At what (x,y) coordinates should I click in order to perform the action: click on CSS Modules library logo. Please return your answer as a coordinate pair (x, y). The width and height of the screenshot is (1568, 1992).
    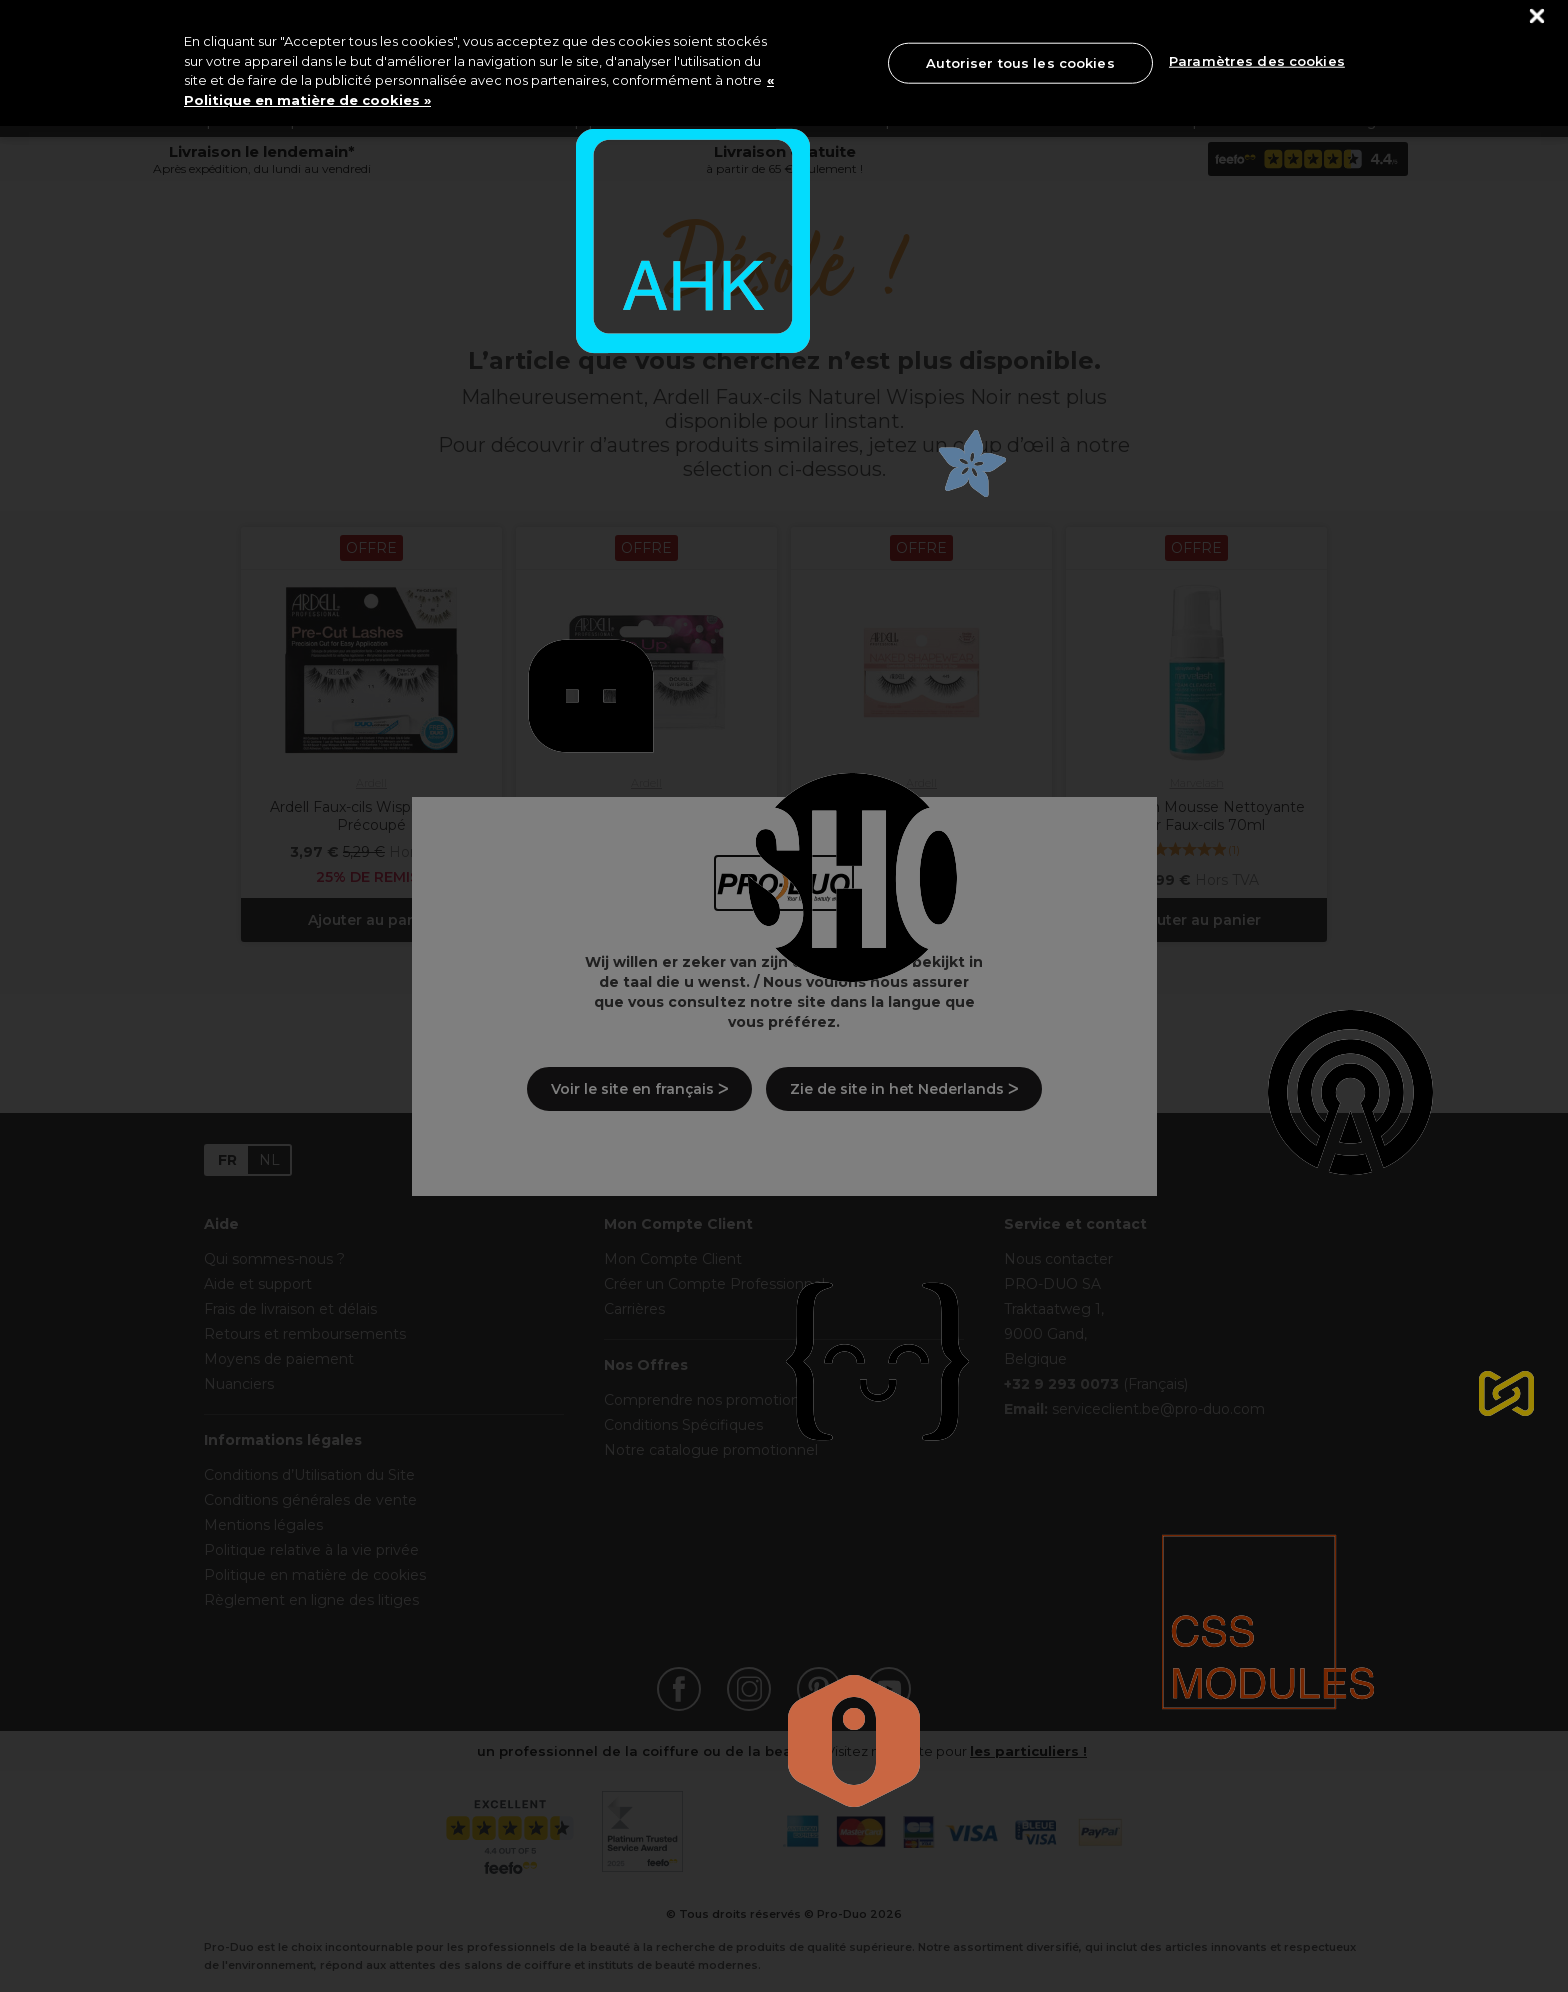
    Looking at the image, I should click on (1268, 1622).